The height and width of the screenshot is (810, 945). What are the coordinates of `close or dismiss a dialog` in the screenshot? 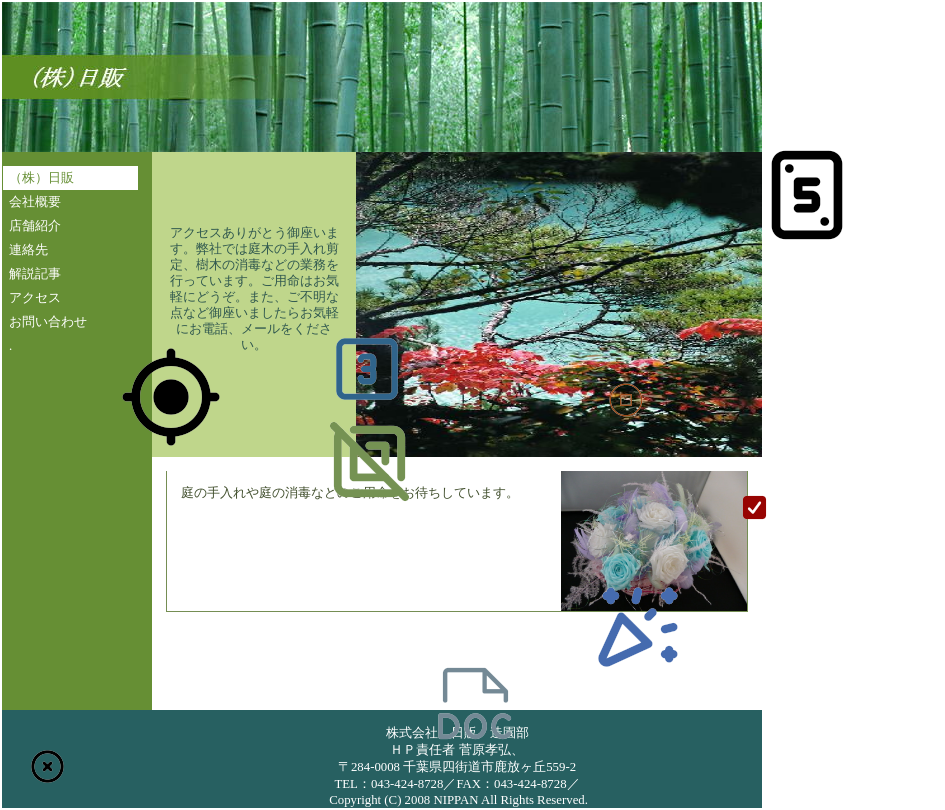 It's located at (47, 766).